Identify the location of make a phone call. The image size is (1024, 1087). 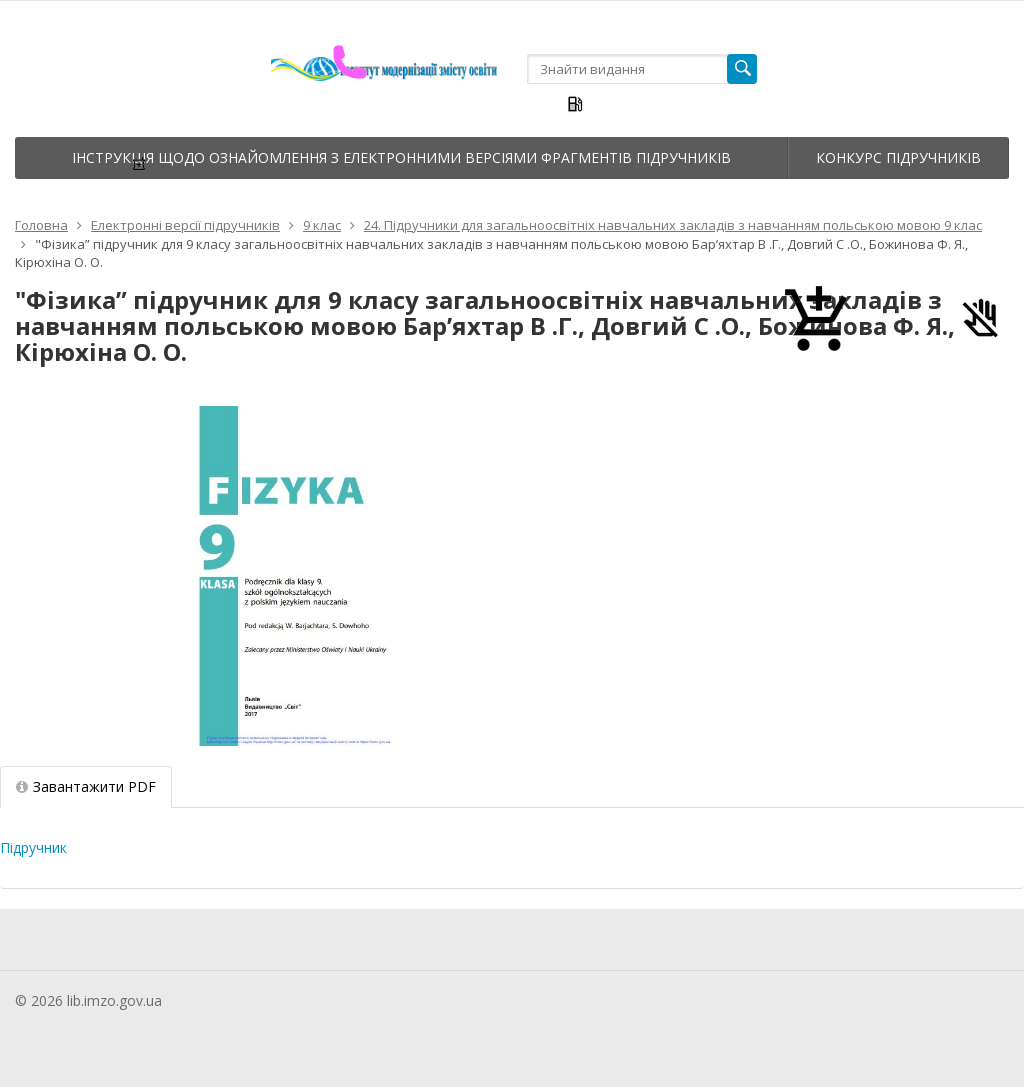
(350, 62).